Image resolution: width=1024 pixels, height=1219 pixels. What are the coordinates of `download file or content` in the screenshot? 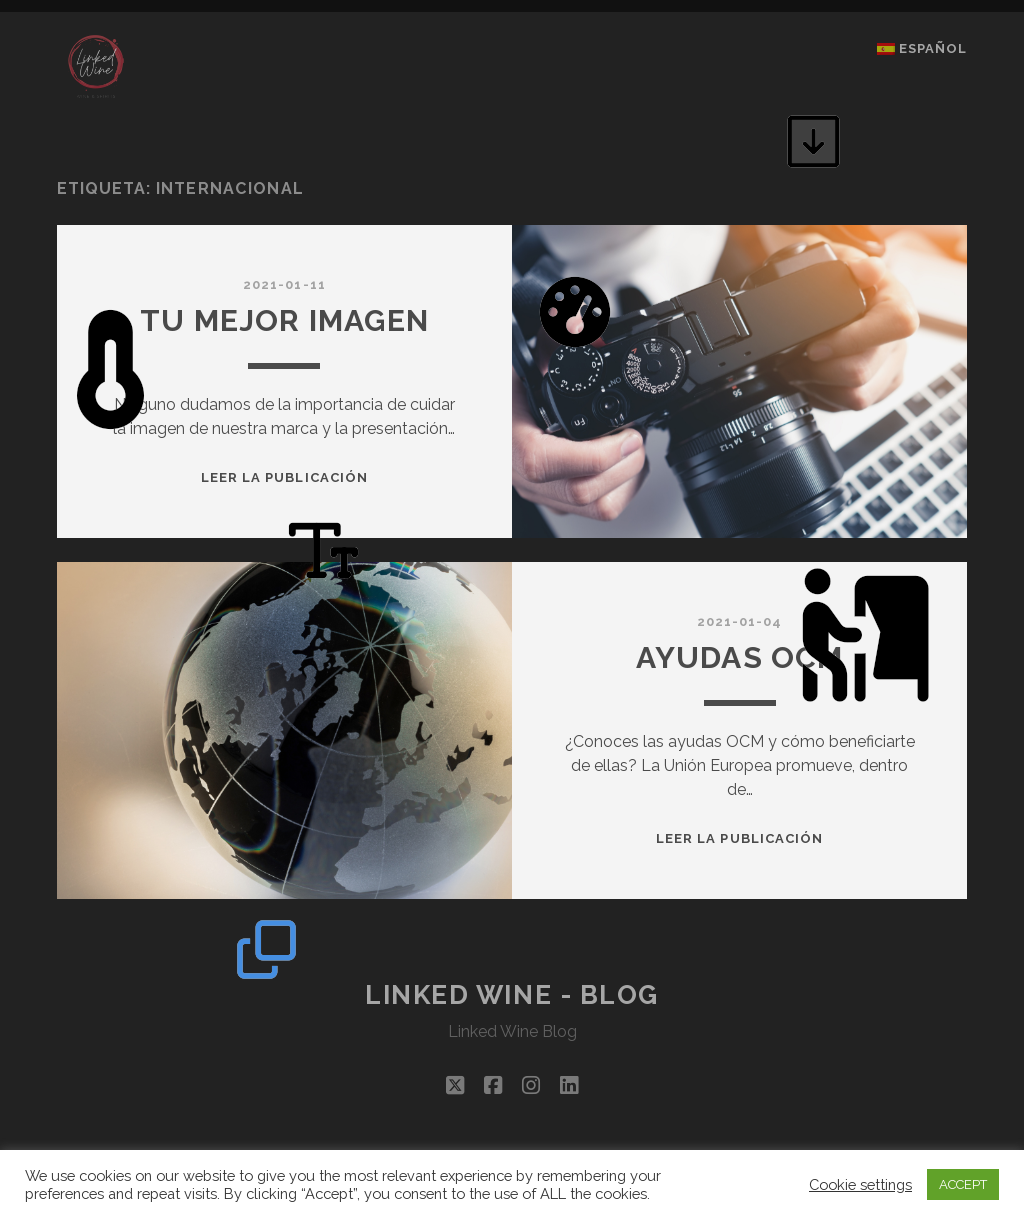 It's located at (813, 141).